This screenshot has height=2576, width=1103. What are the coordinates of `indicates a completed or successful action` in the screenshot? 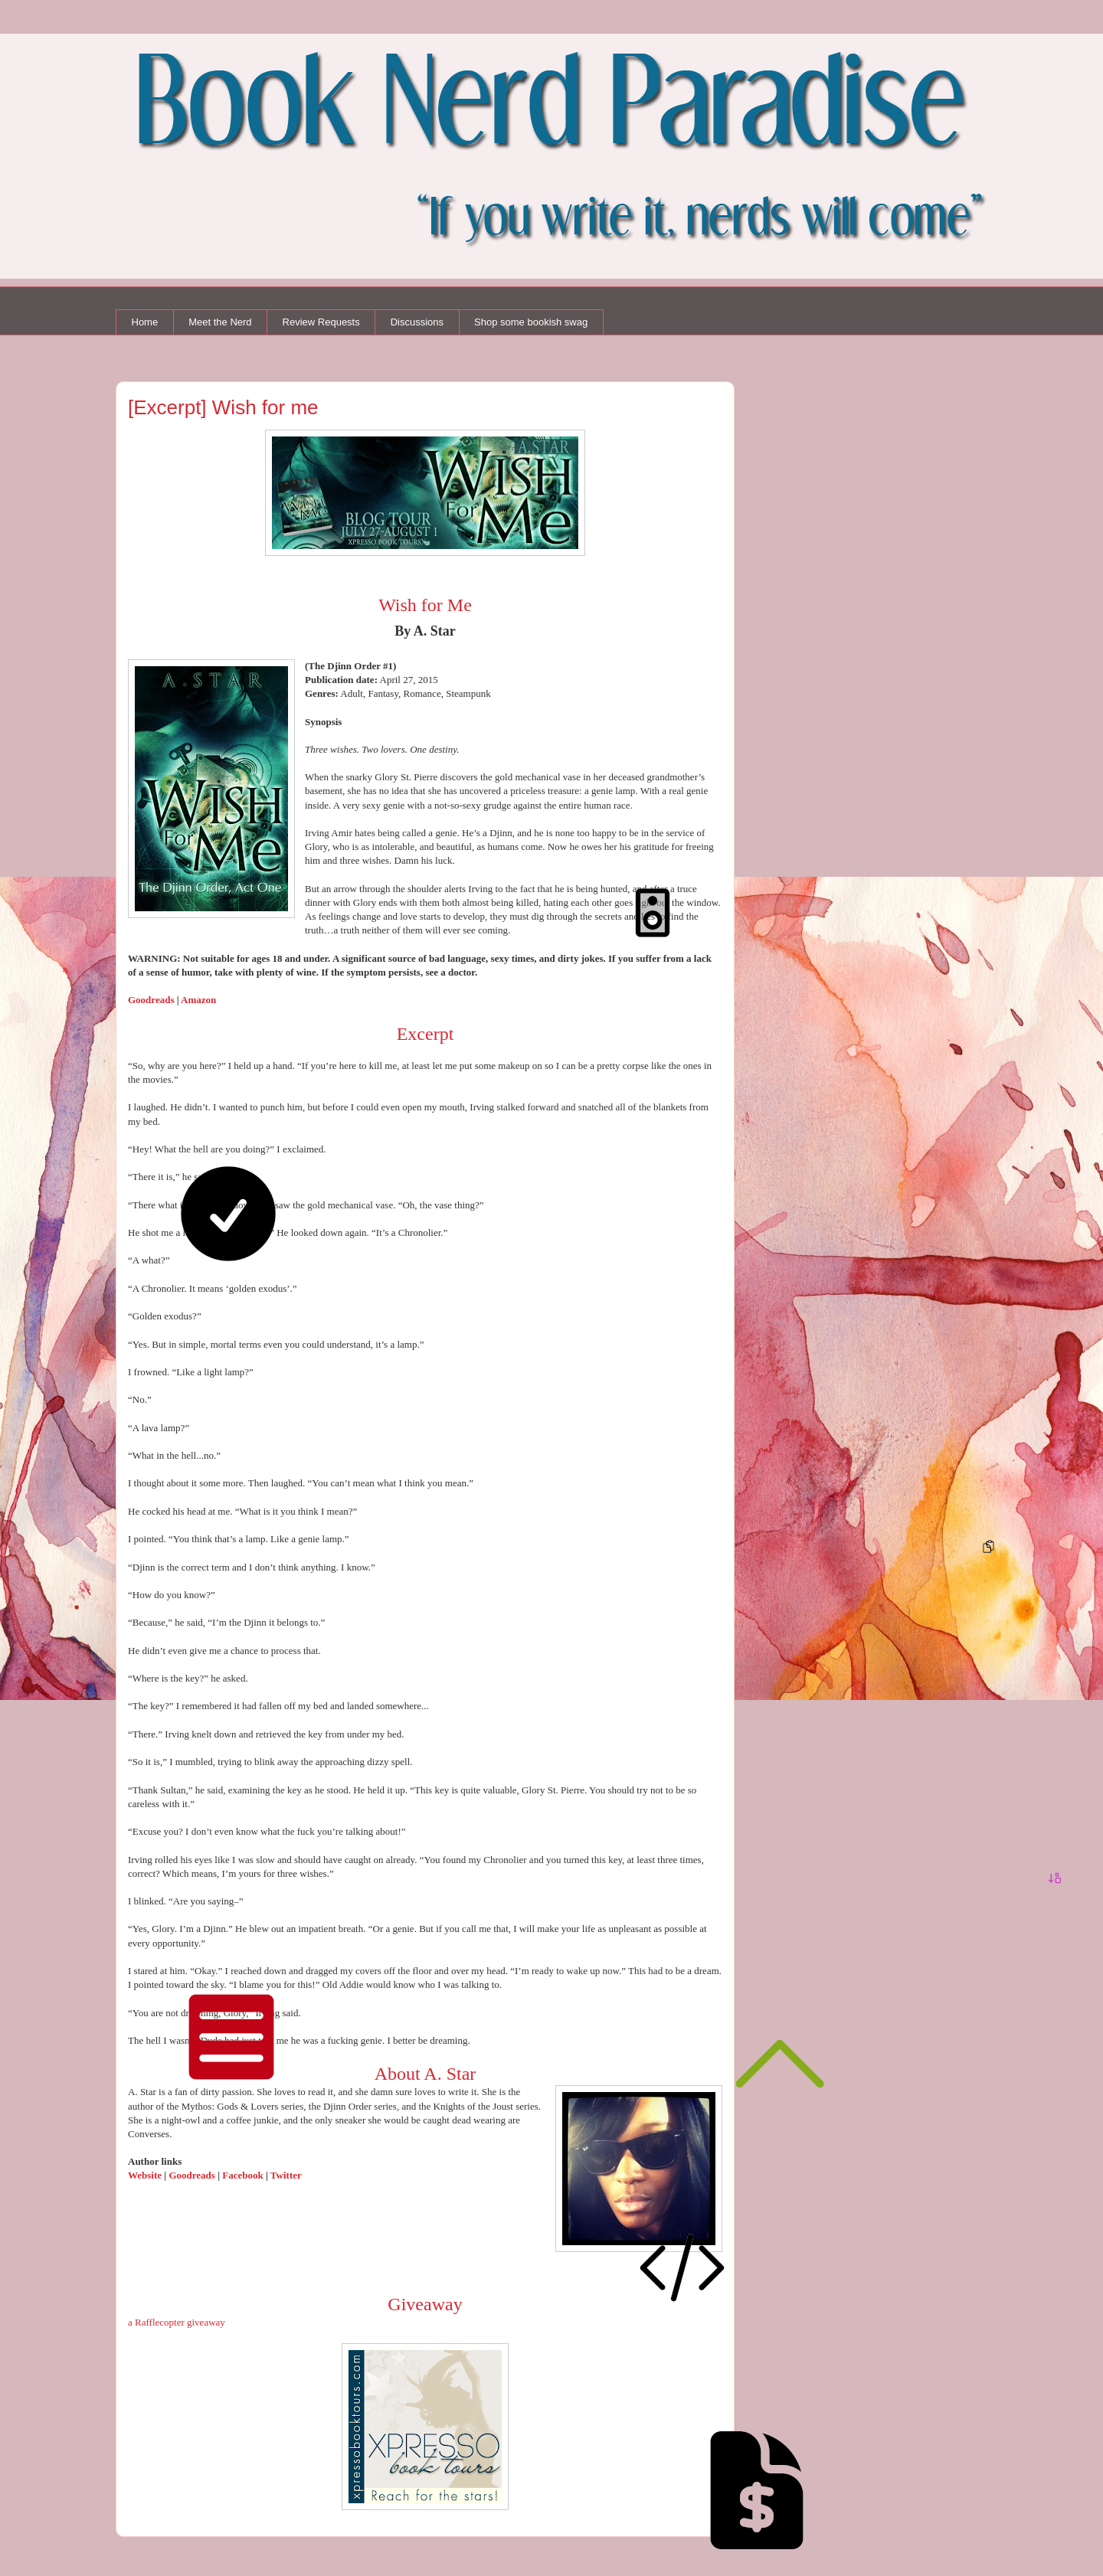 It's located at (228, 1214).